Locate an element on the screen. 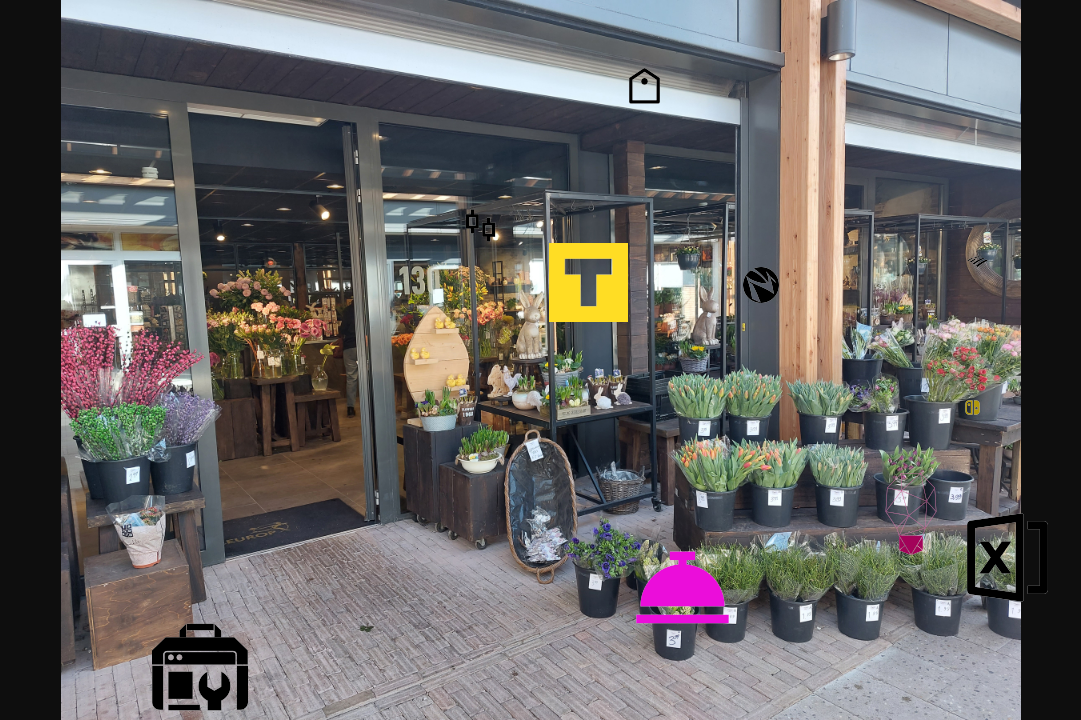  open the TV Time app is located at coordinates (588, 282).